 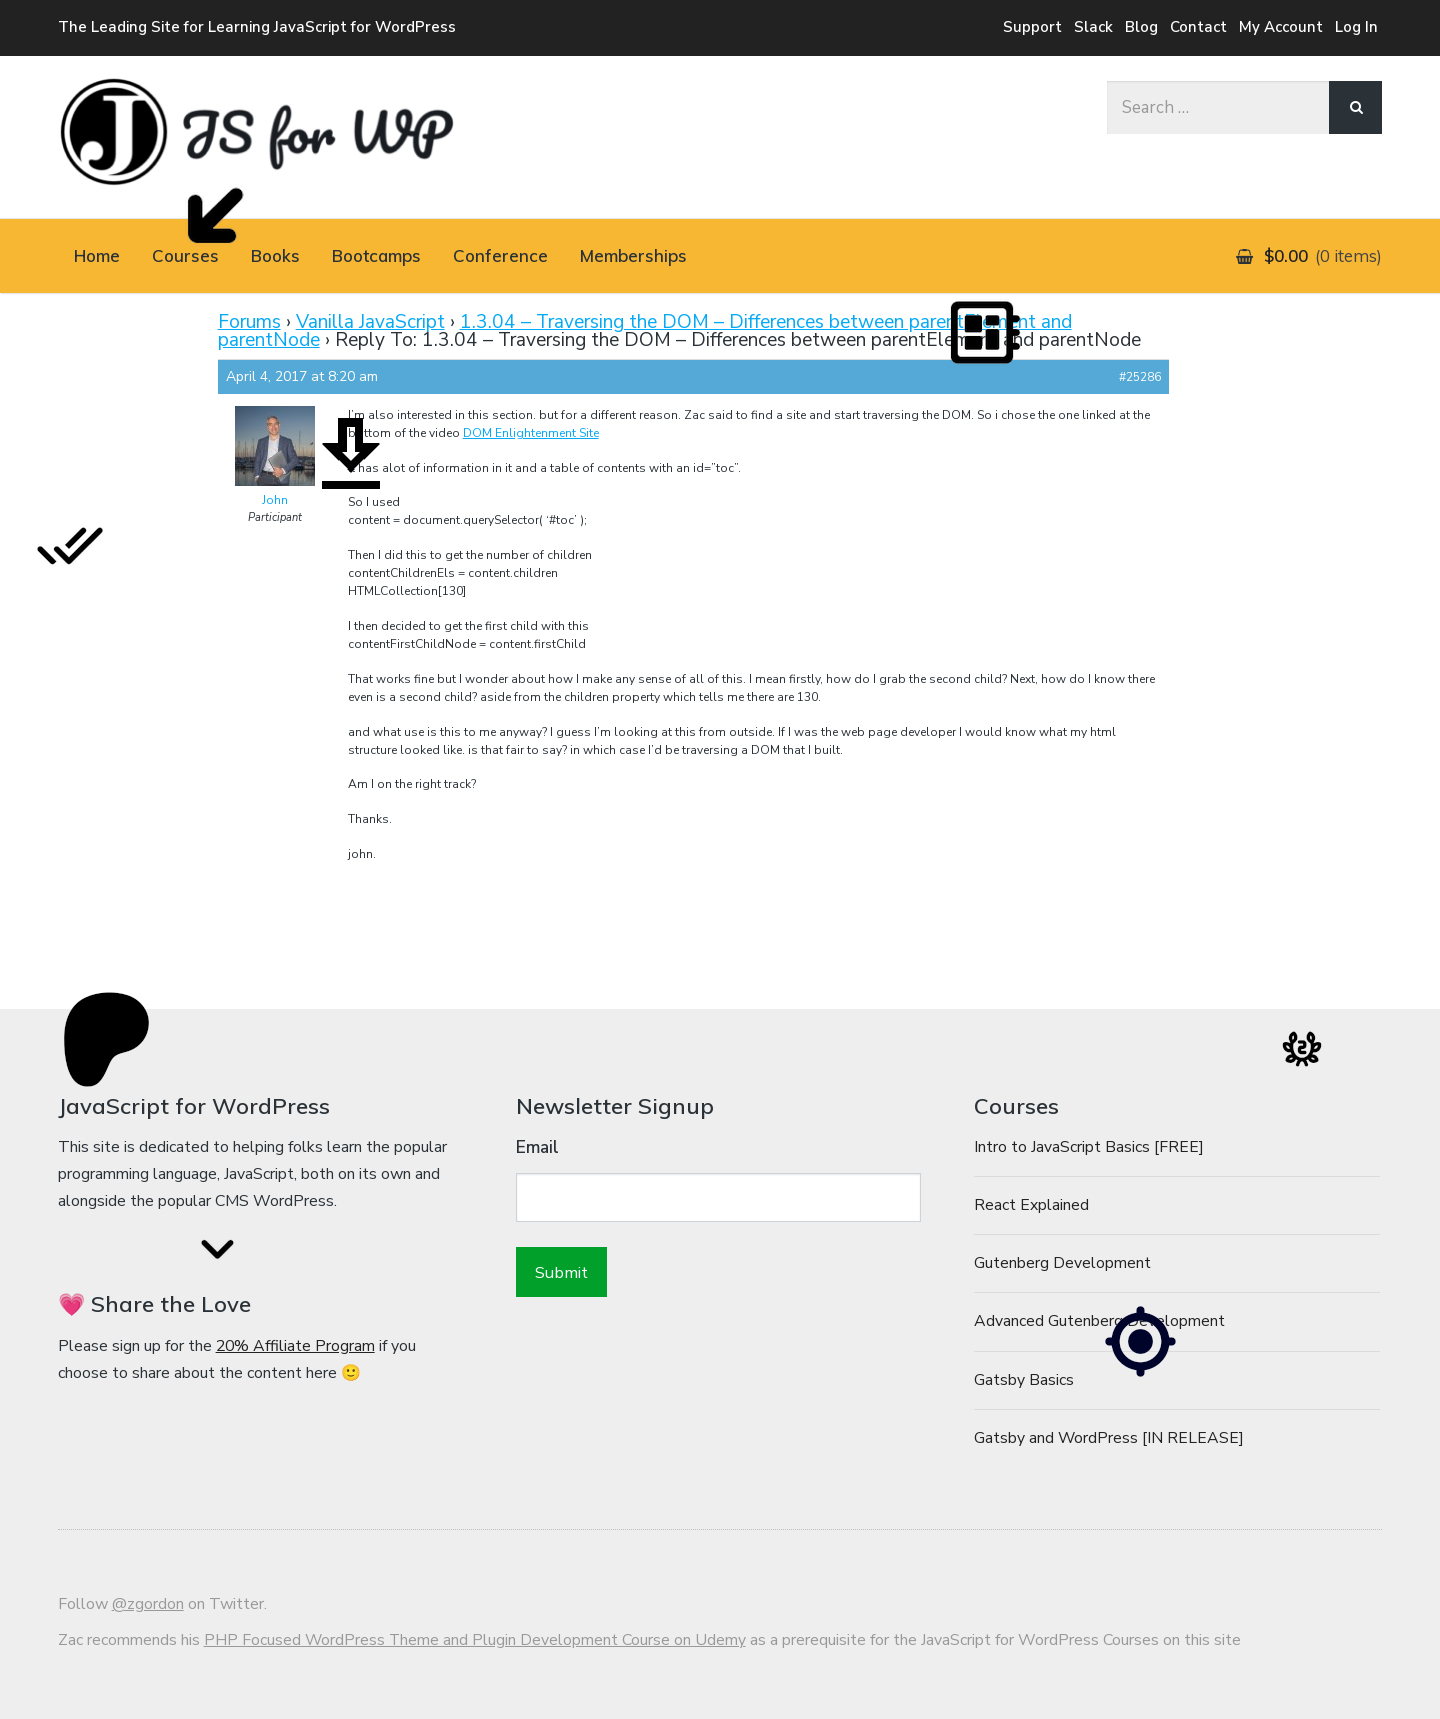 What do you see at coordinates (1302, 1049) in the screenshot?
I see `indicates second place ranking or achievement` at bounding box center [1302, 1049].